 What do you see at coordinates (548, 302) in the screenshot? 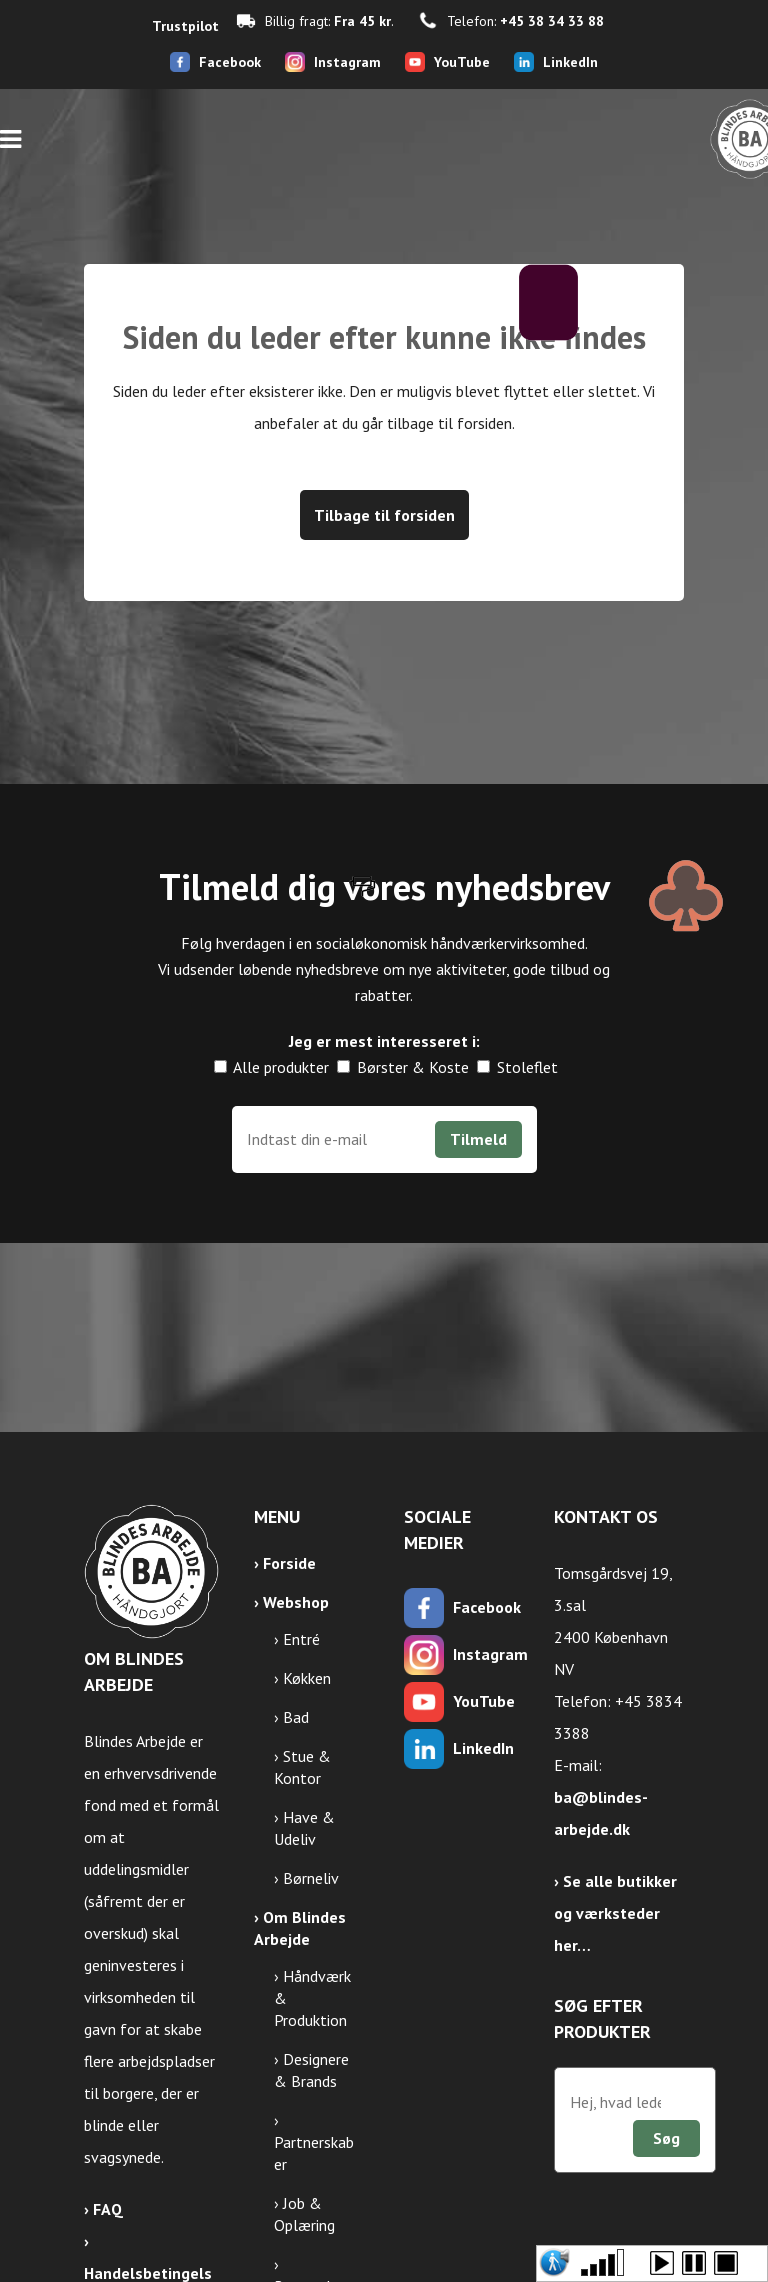
I see `switch to portrait orientation` at bounding box center [548, 302].